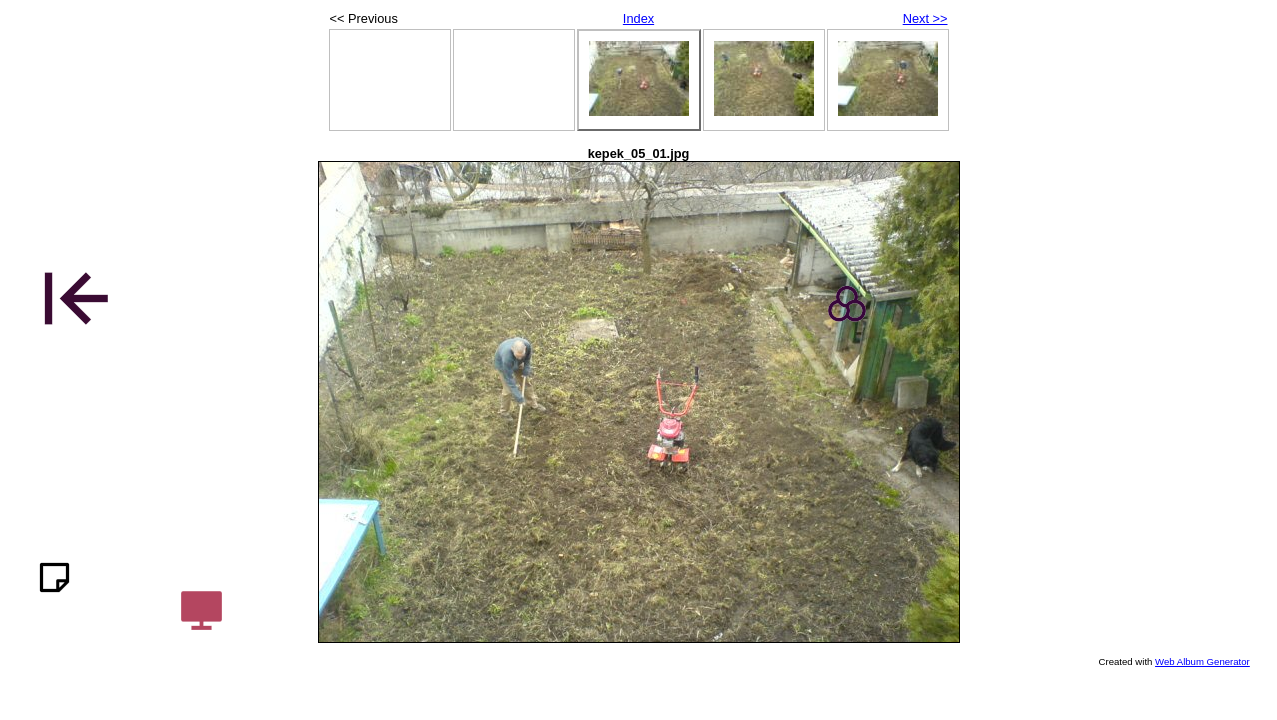 This screenshot has height=720, width=1277. Describe the element at coordinates (847, 306) in the screenshot. I see `adjust color filter settings` at that location.